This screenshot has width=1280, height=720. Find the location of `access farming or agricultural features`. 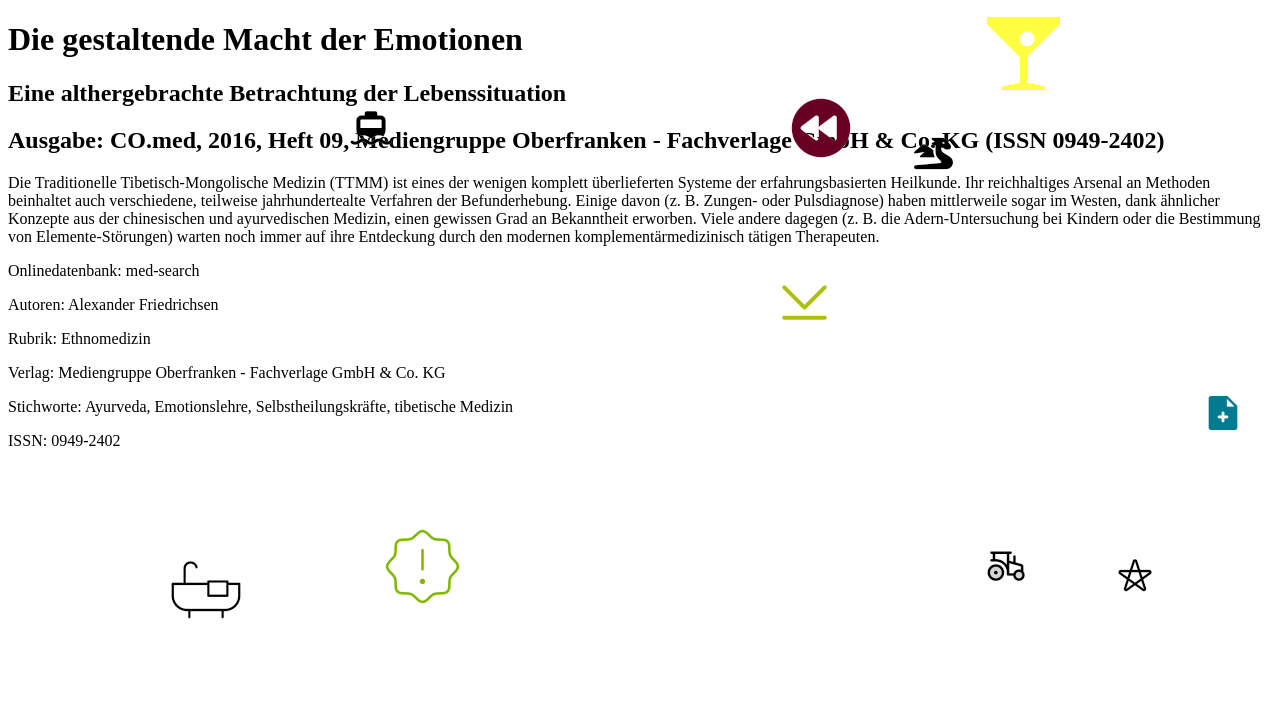

access farming or agricultural features is located at coordinates (1005, 565).